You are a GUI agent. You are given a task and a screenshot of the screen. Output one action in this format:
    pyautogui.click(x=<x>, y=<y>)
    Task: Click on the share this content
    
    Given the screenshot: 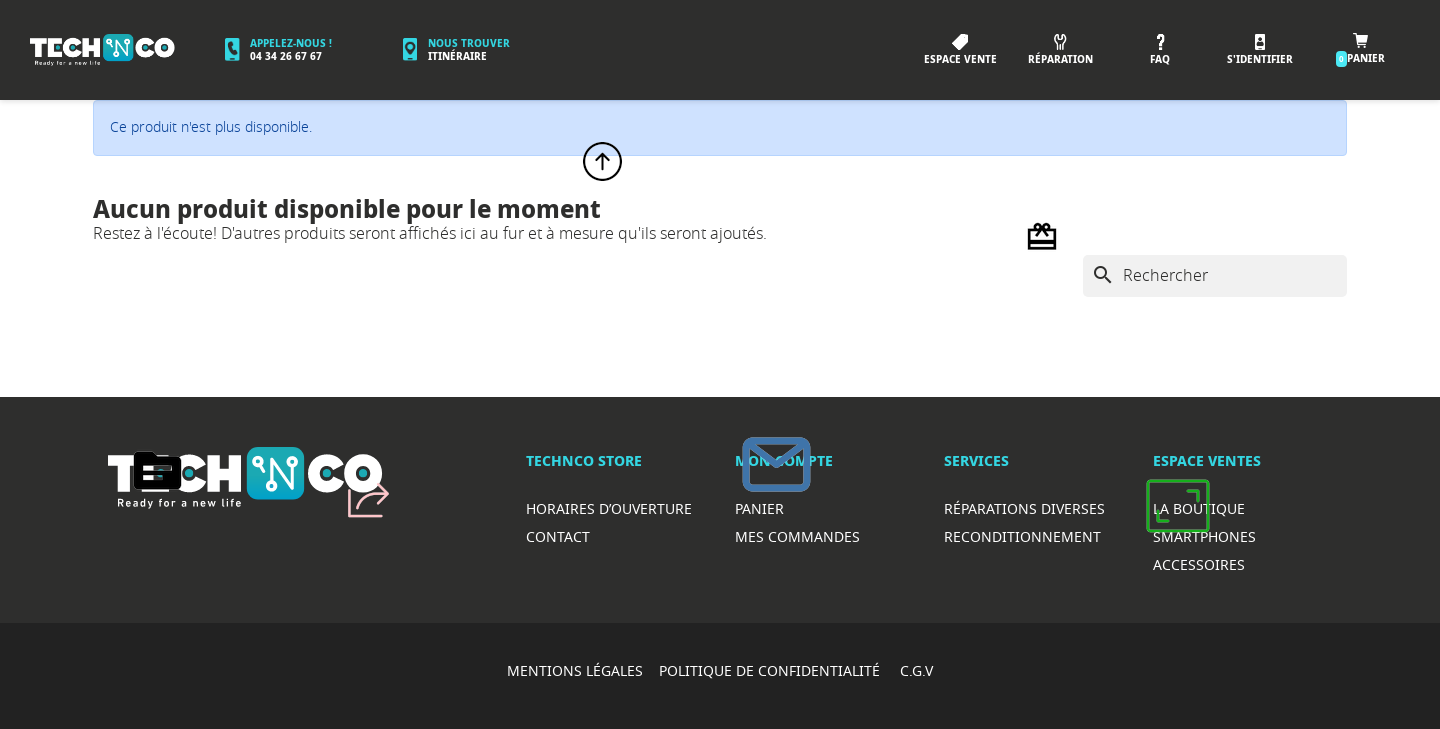 What is the action you would take?
    pyautogui.click(x=368, y=498)
    